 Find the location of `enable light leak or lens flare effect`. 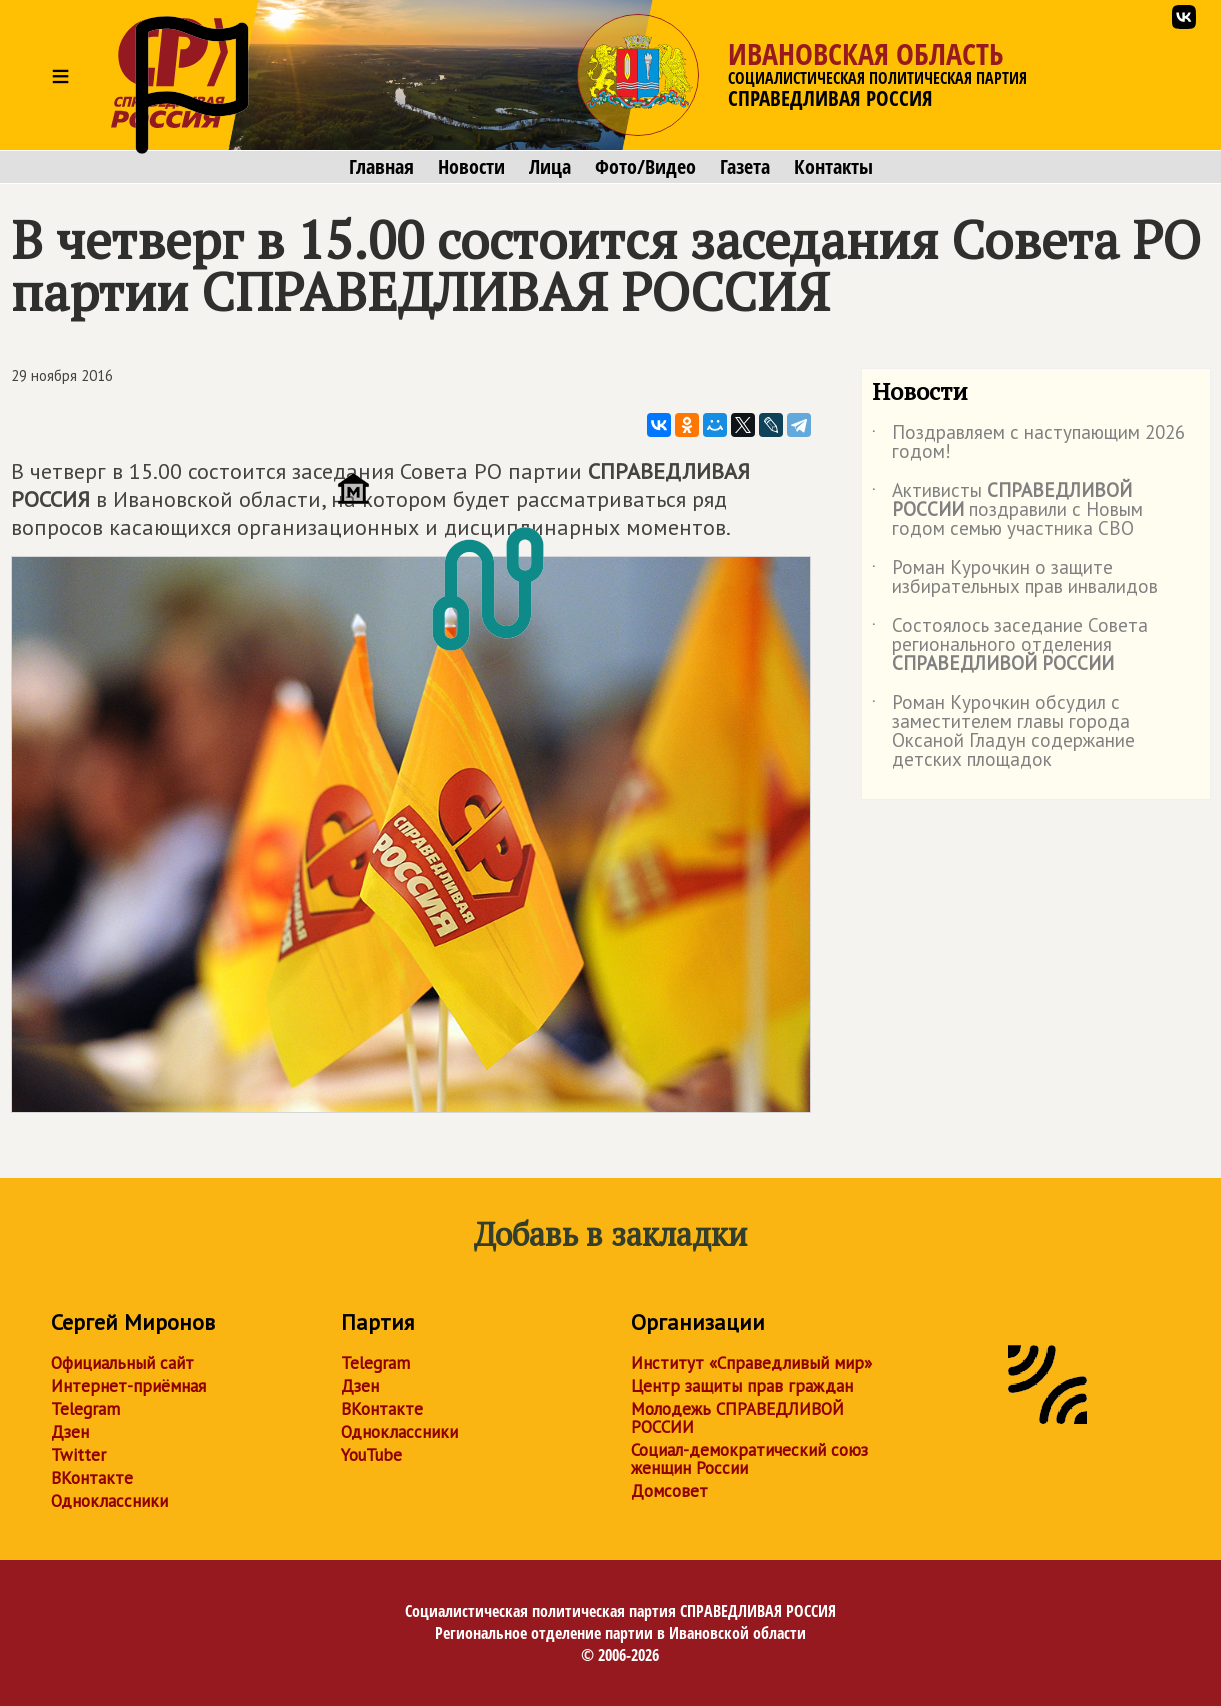

enable light leak or lens flare effect is located at coordinates (1047, 1384).